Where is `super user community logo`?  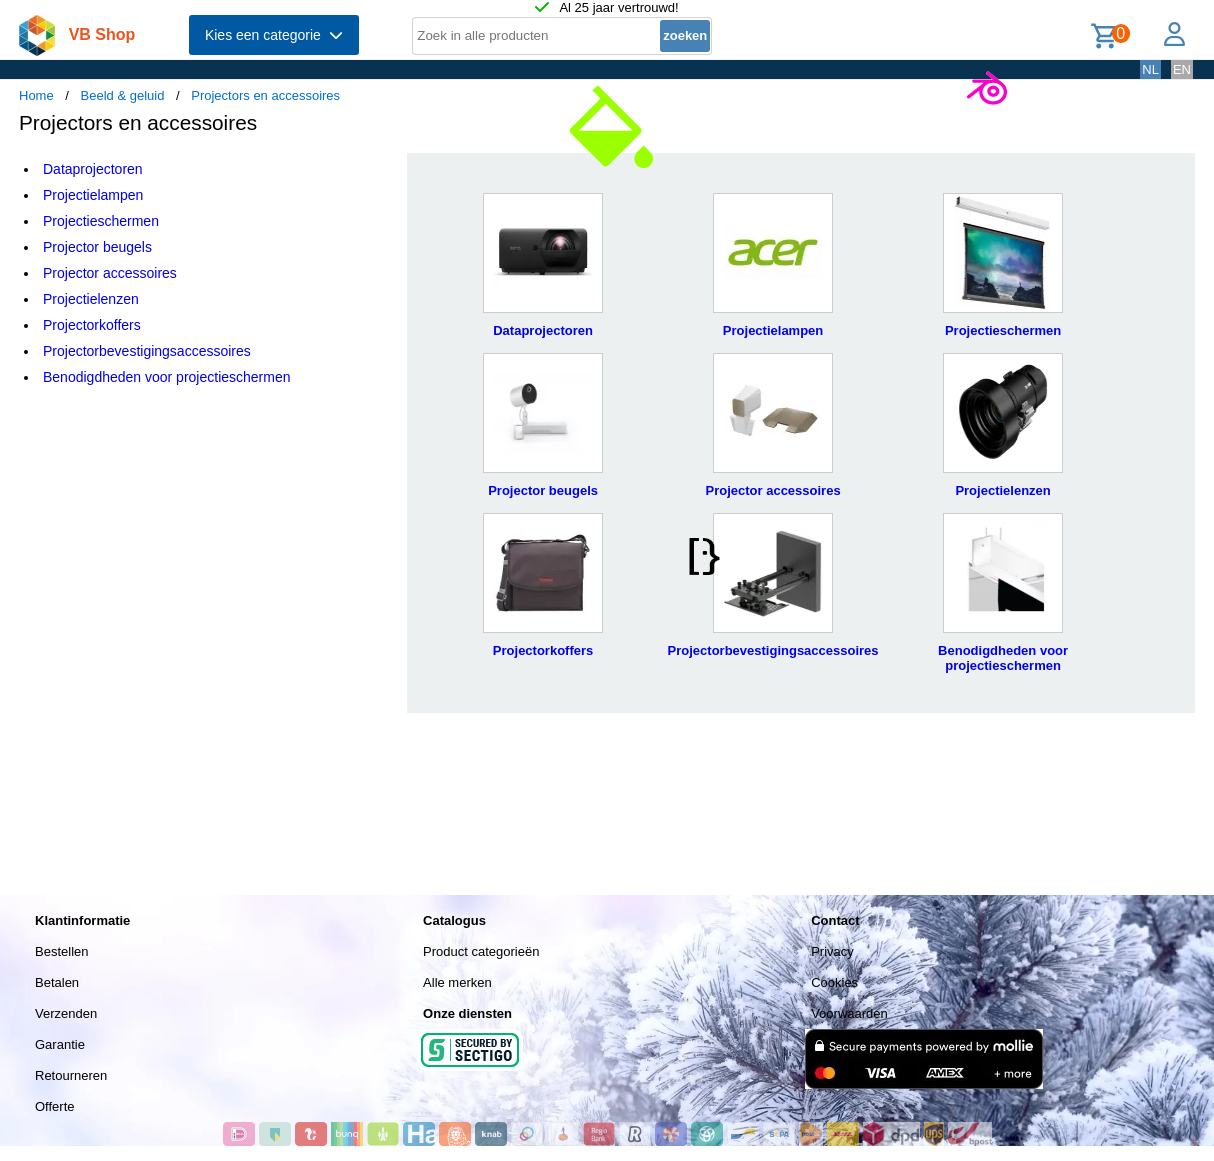
super user community logo is located at coordinates (704, 556).